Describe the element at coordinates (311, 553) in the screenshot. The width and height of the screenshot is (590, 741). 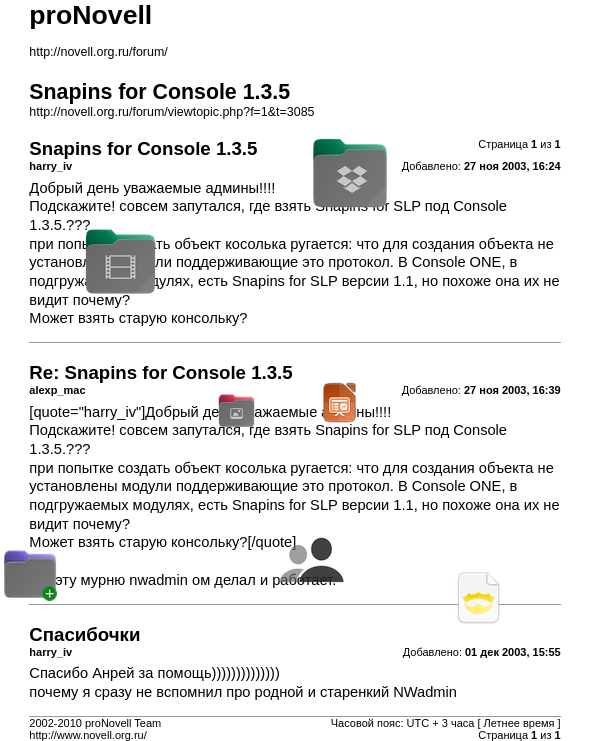
I see `view group or shared folder` at that location.